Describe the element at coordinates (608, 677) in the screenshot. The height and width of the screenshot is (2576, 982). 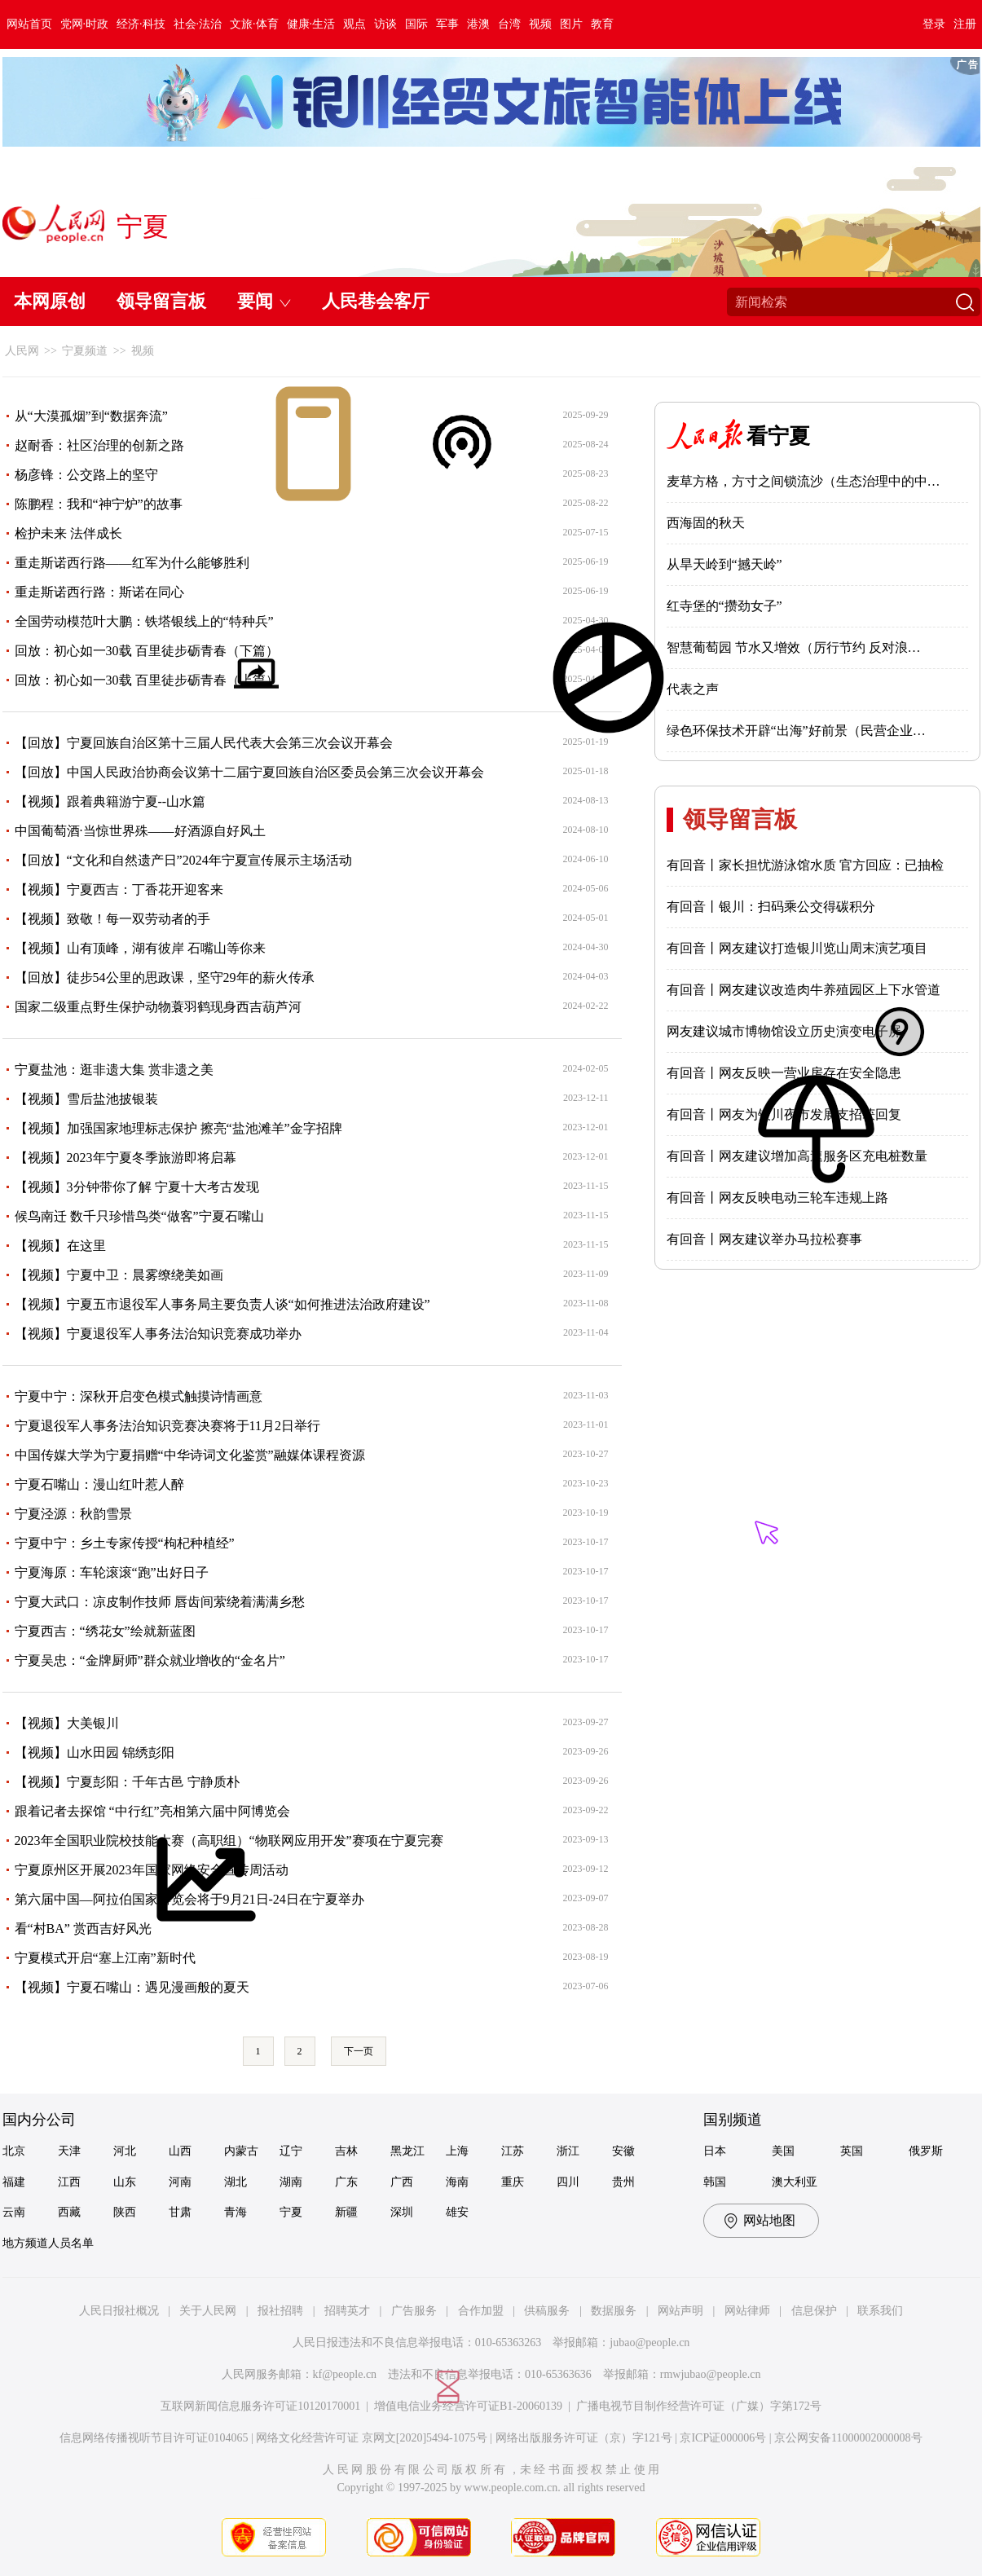
I see `view analytics or statistics breakdown` at that location.